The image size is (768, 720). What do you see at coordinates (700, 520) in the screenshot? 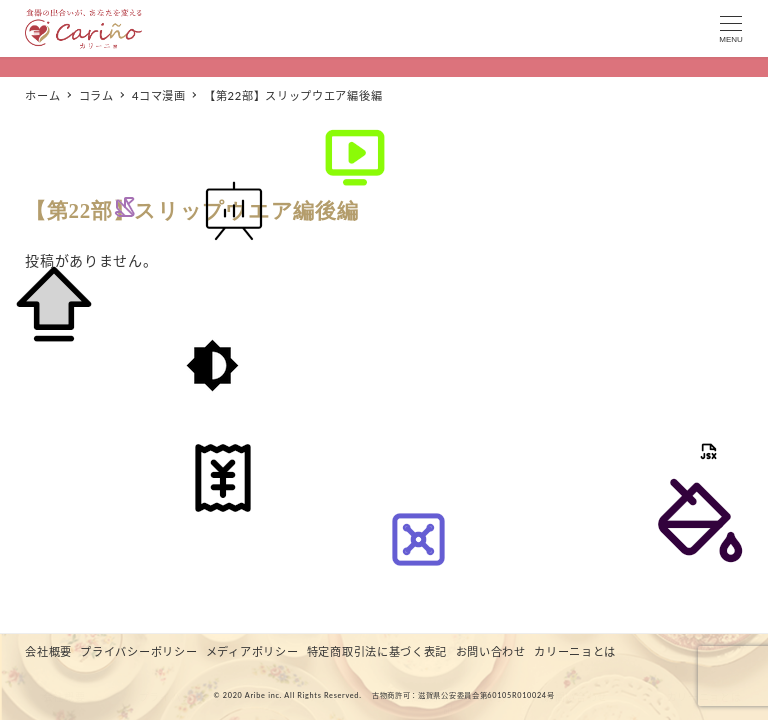
I see `fill an area with color` at bounding box center [700, 520].